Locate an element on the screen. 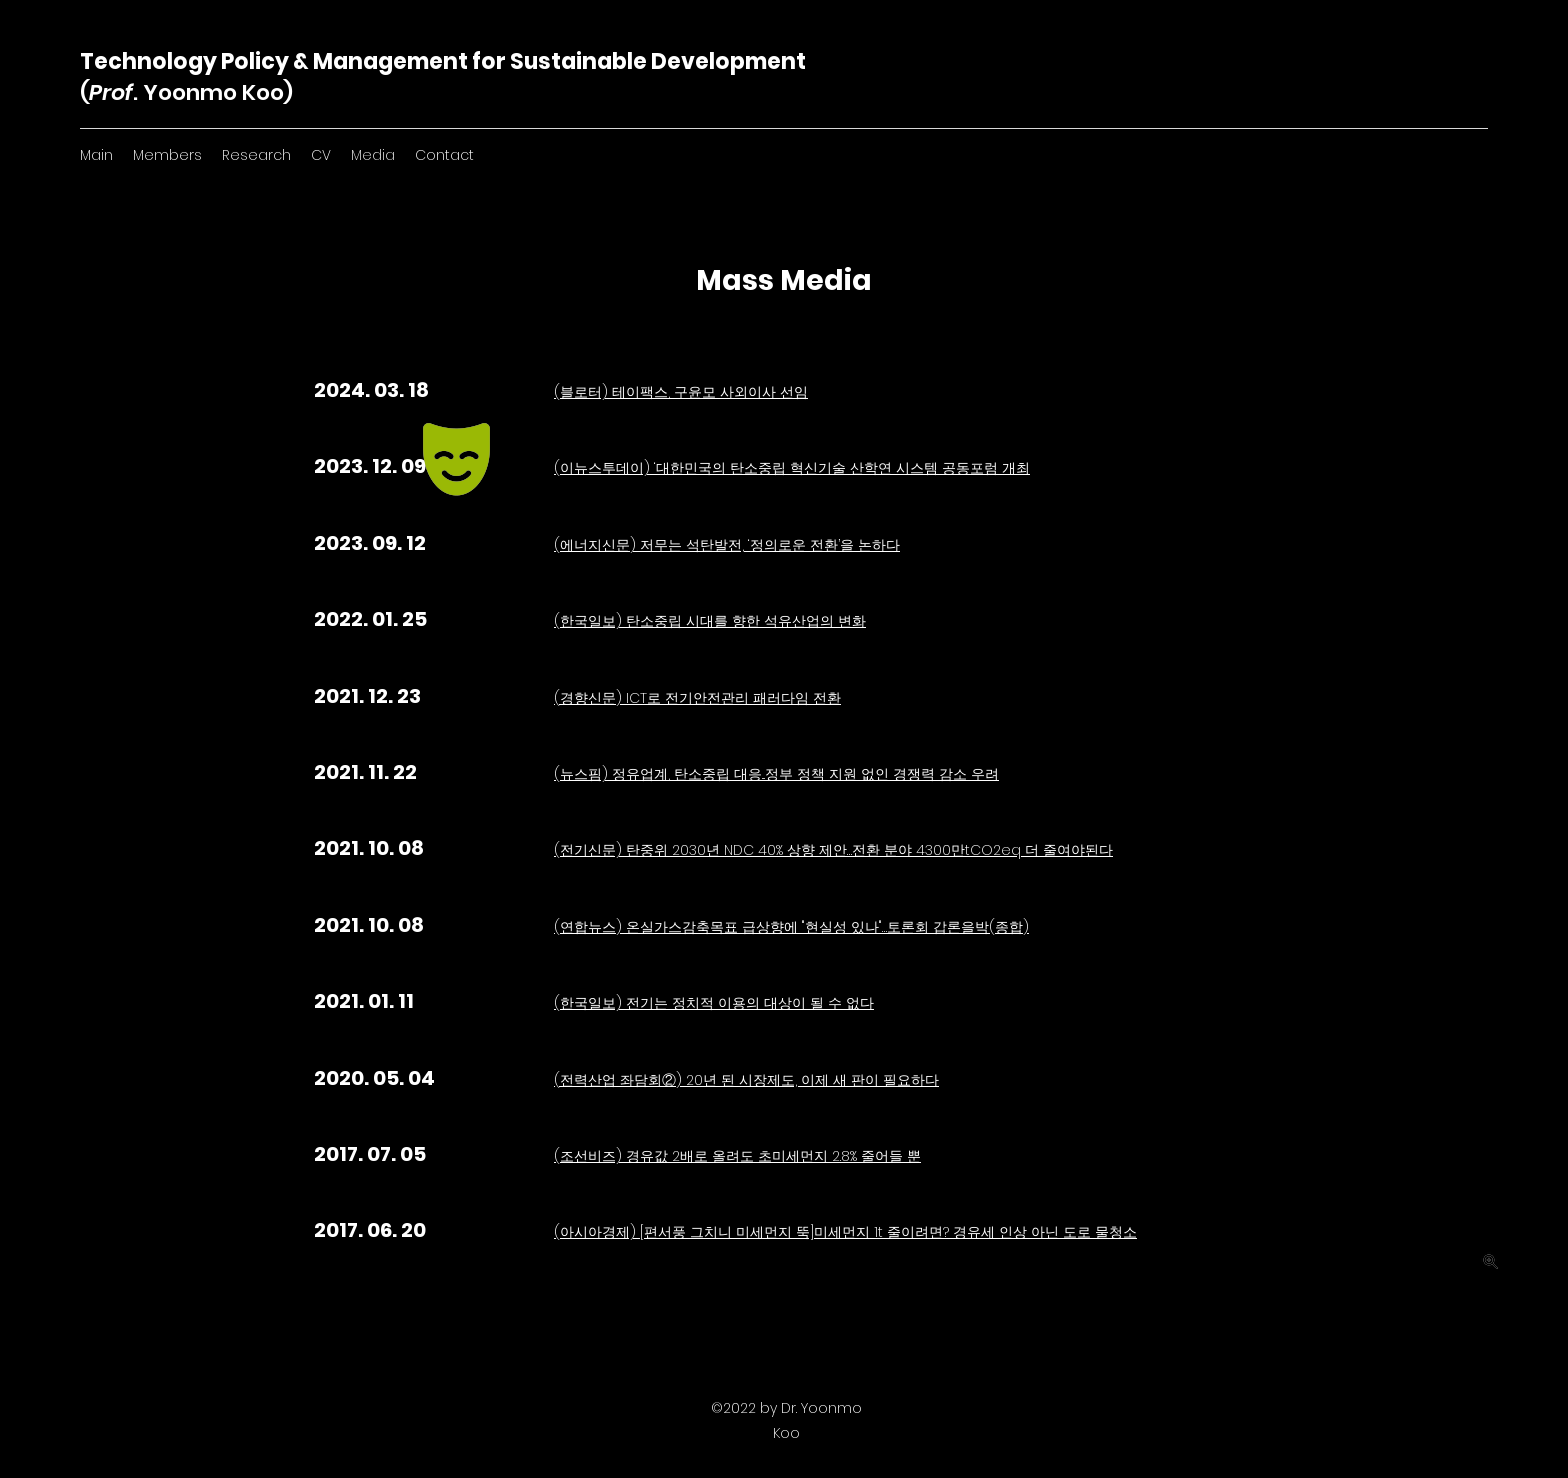 Image resolution: width=1568 pixels, height=1478 pixels. switch to theater or entertainment mode is located at coordinates (456, 456).